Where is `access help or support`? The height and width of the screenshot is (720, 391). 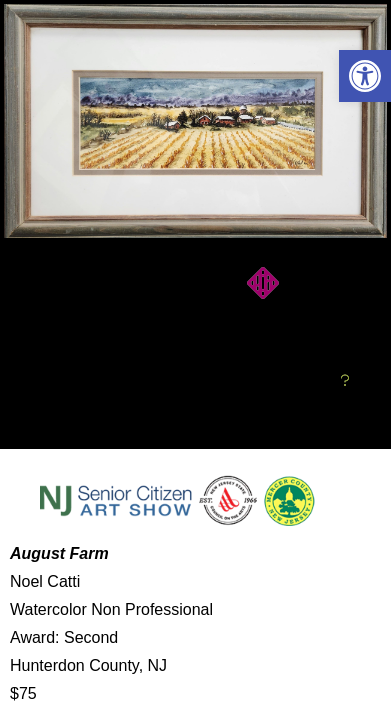
access help or support is located at coordinates (345, 380).